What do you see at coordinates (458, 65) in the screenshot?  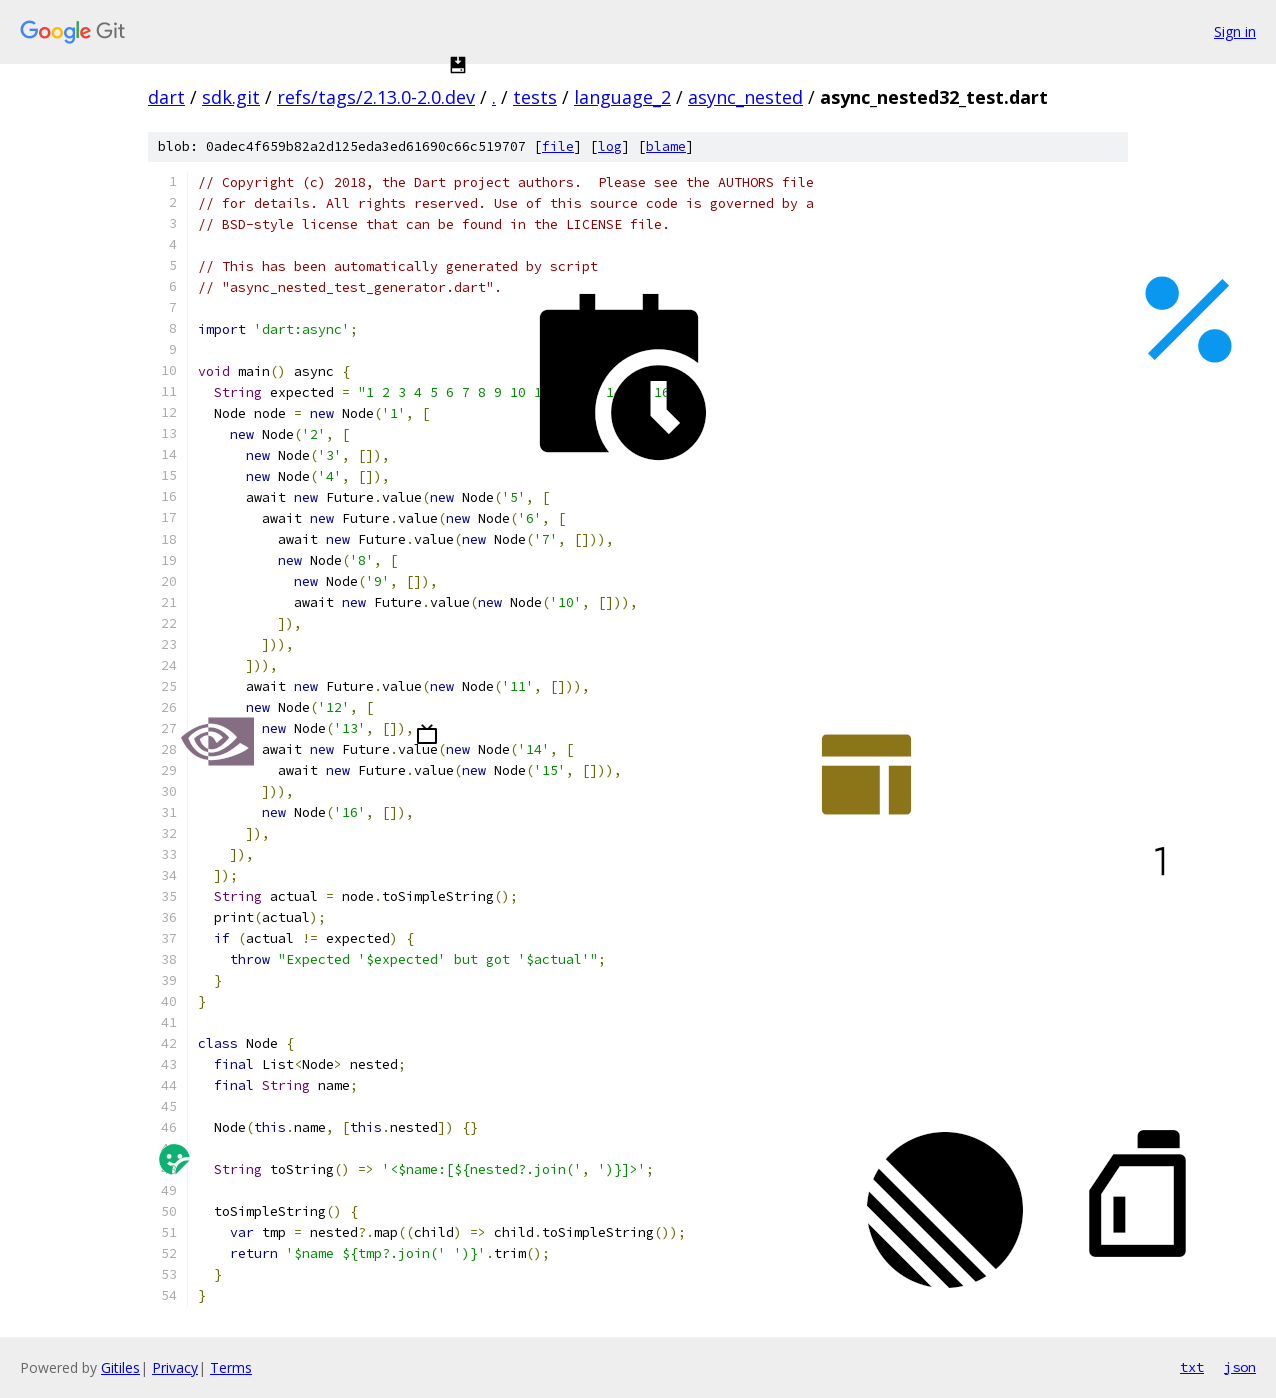 I see `install an app or software` at bounding box center [458, 65].